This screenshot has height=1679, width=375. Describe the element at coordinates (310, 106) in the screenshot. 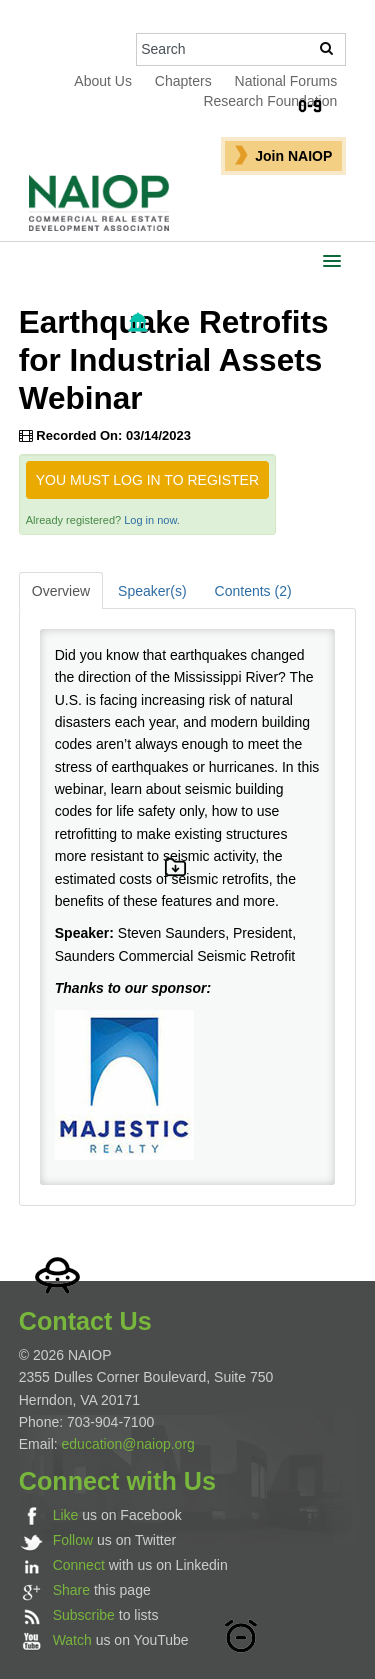

I see `sort items in ascending numerical order` at that location.